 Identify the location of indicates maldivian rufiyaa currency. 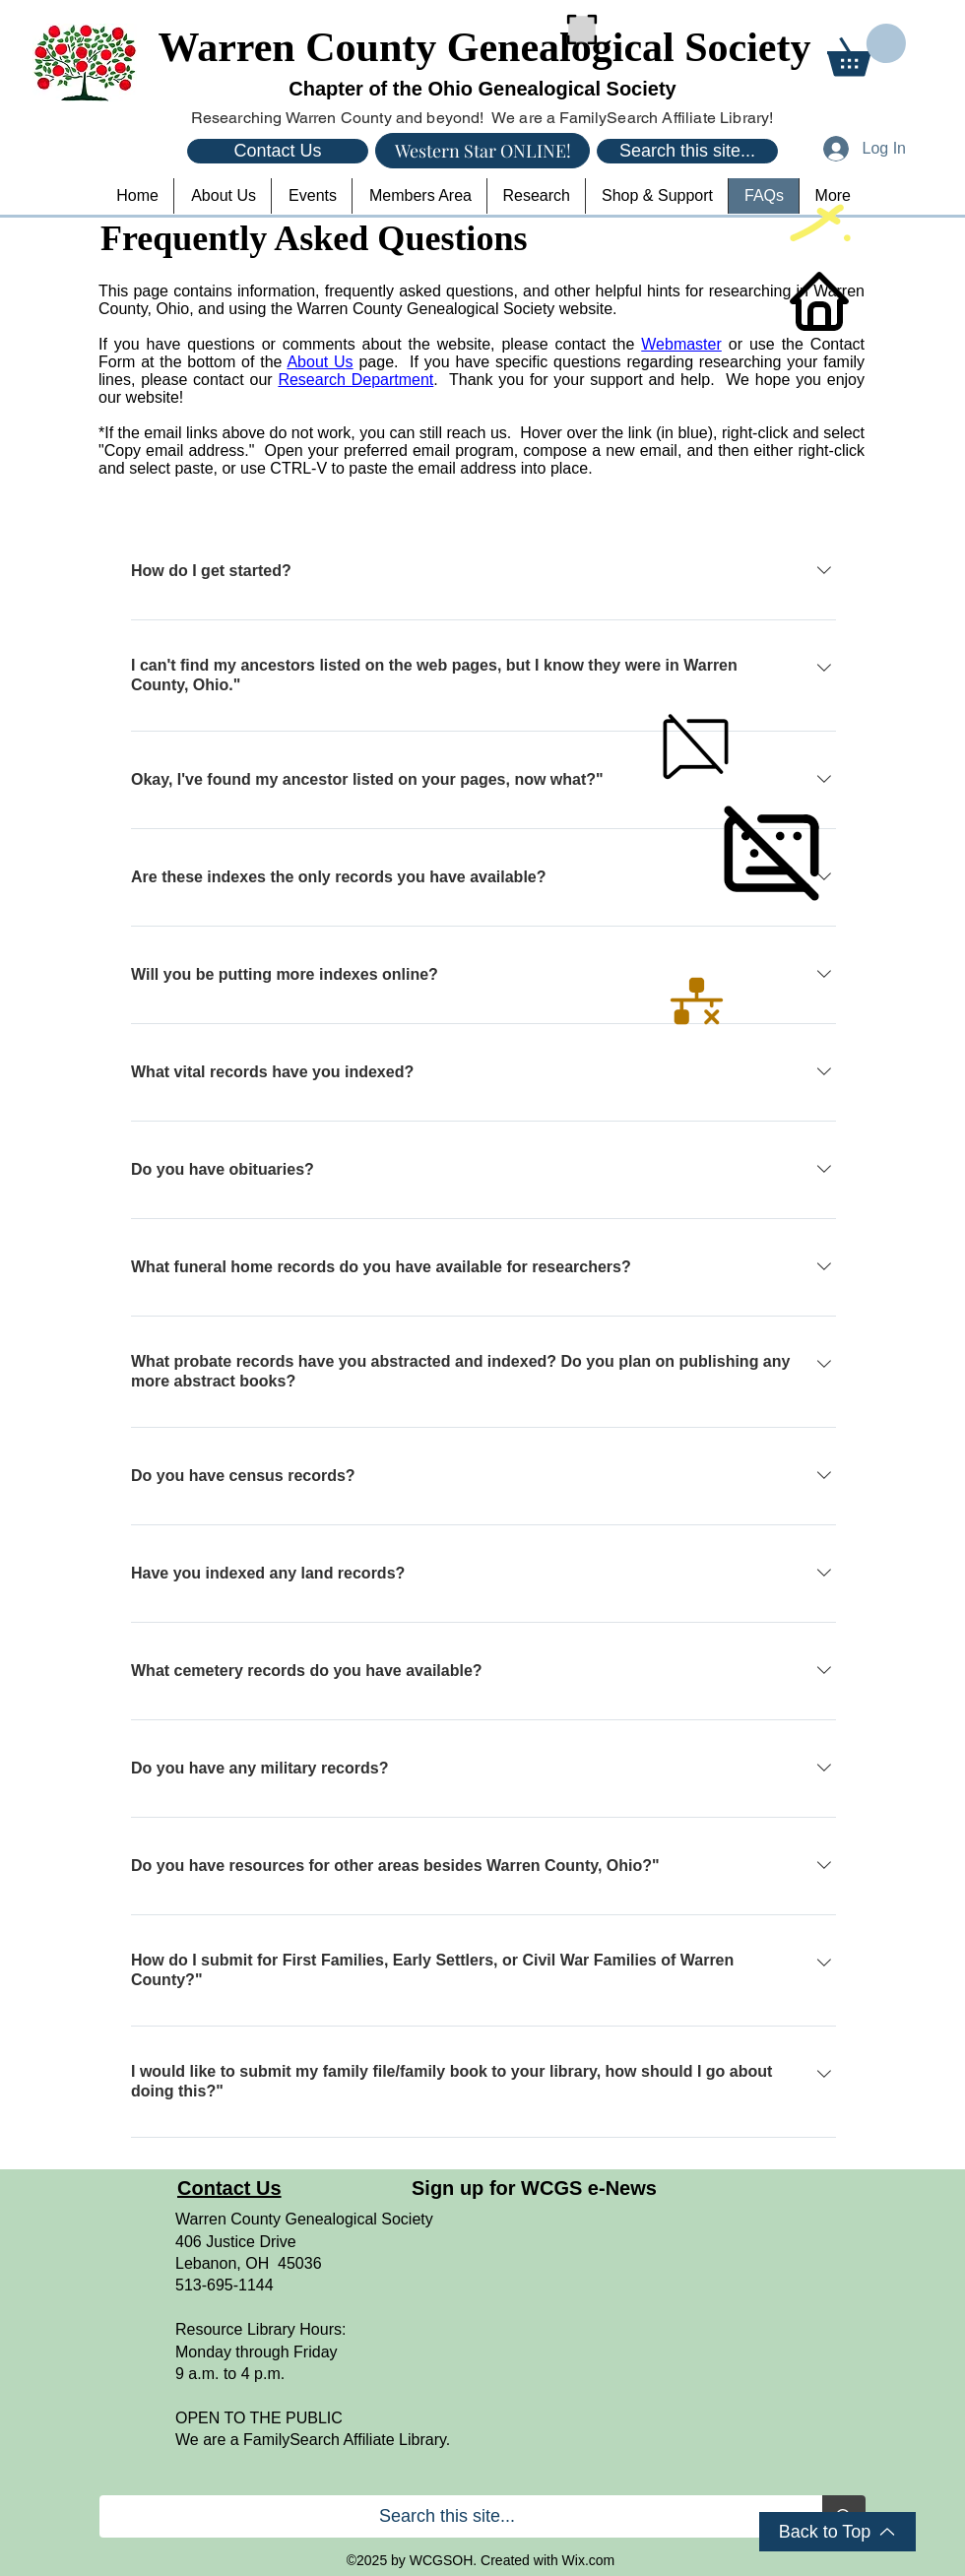
(820, 225).